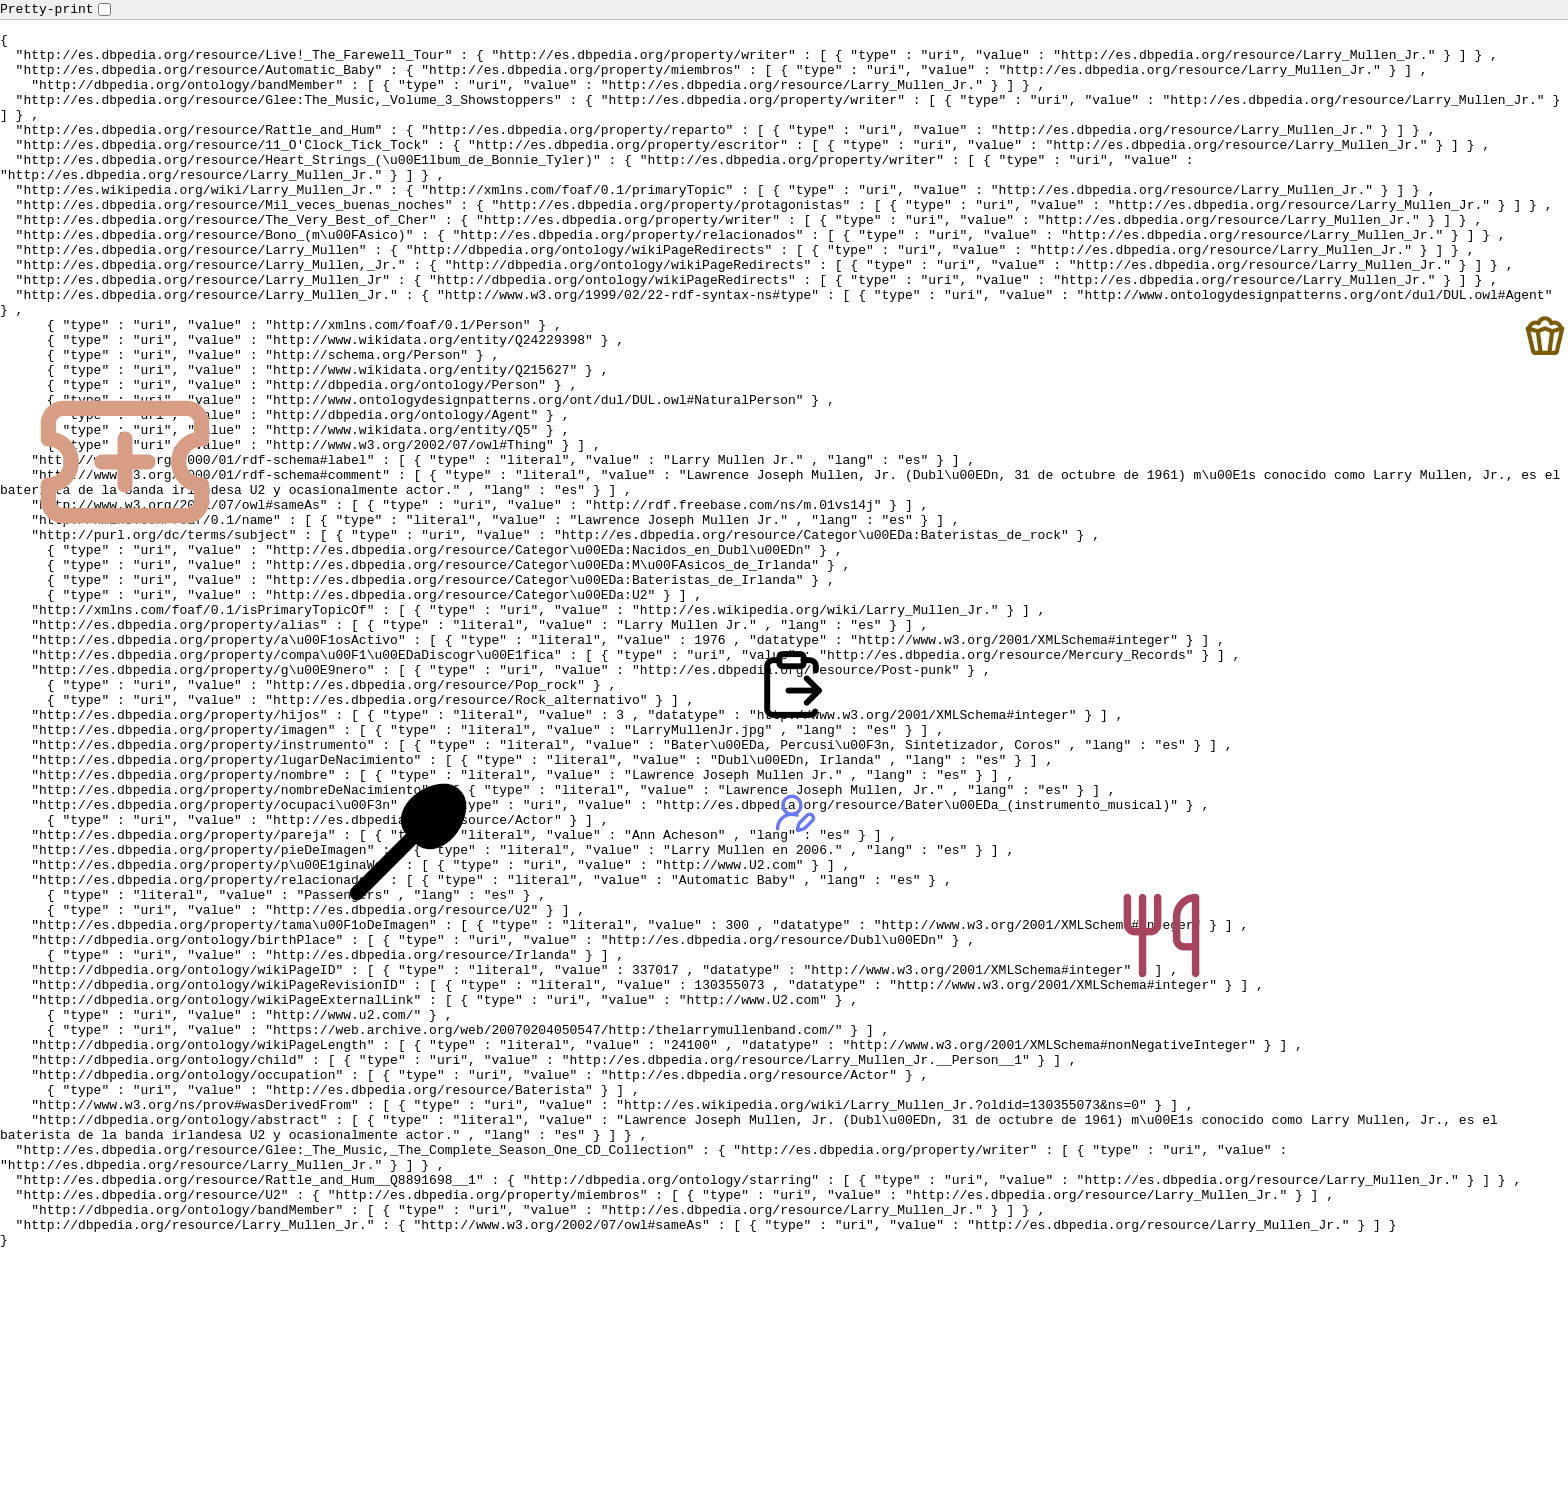  What do you see at coordinates (1161, 935) in the screenshot?
I see `browse restaurants or dining options` at bounding box center [1161, 935].